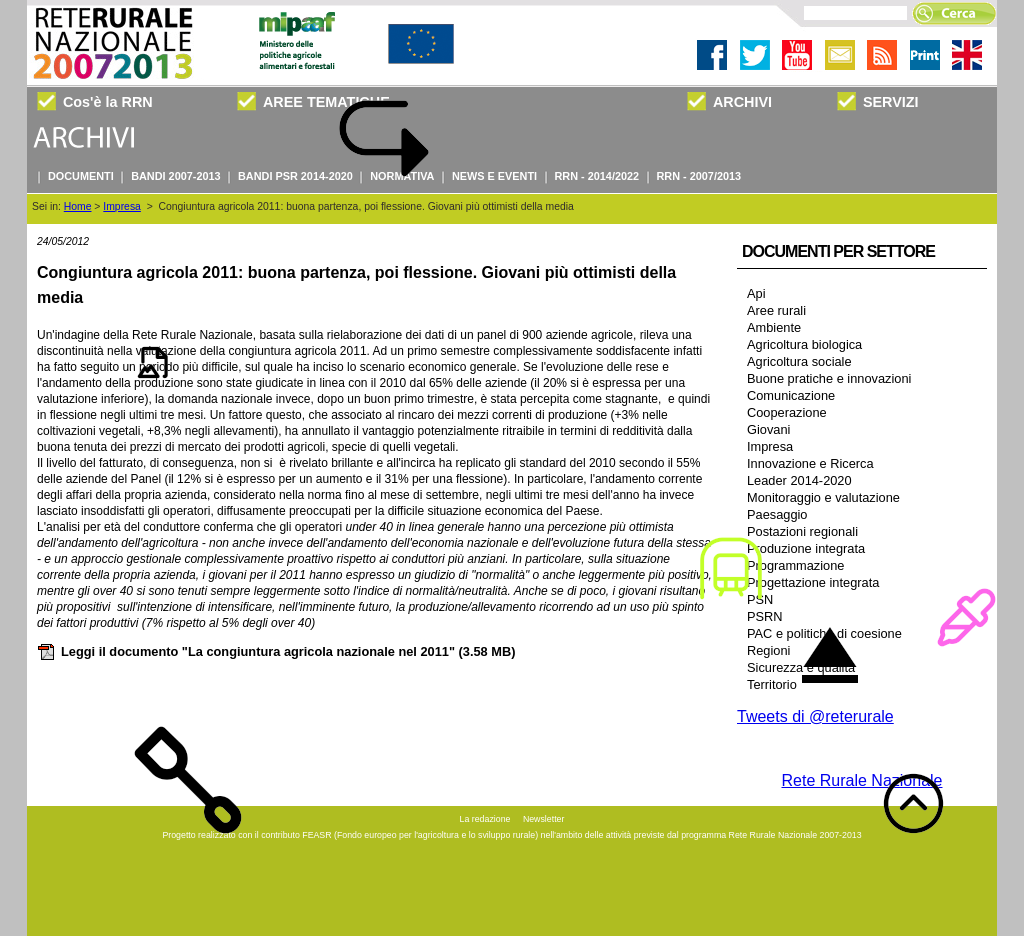  Describe the element at coordinates (913, 803) in the screenshot. I see `scroll to top of page` at that location.